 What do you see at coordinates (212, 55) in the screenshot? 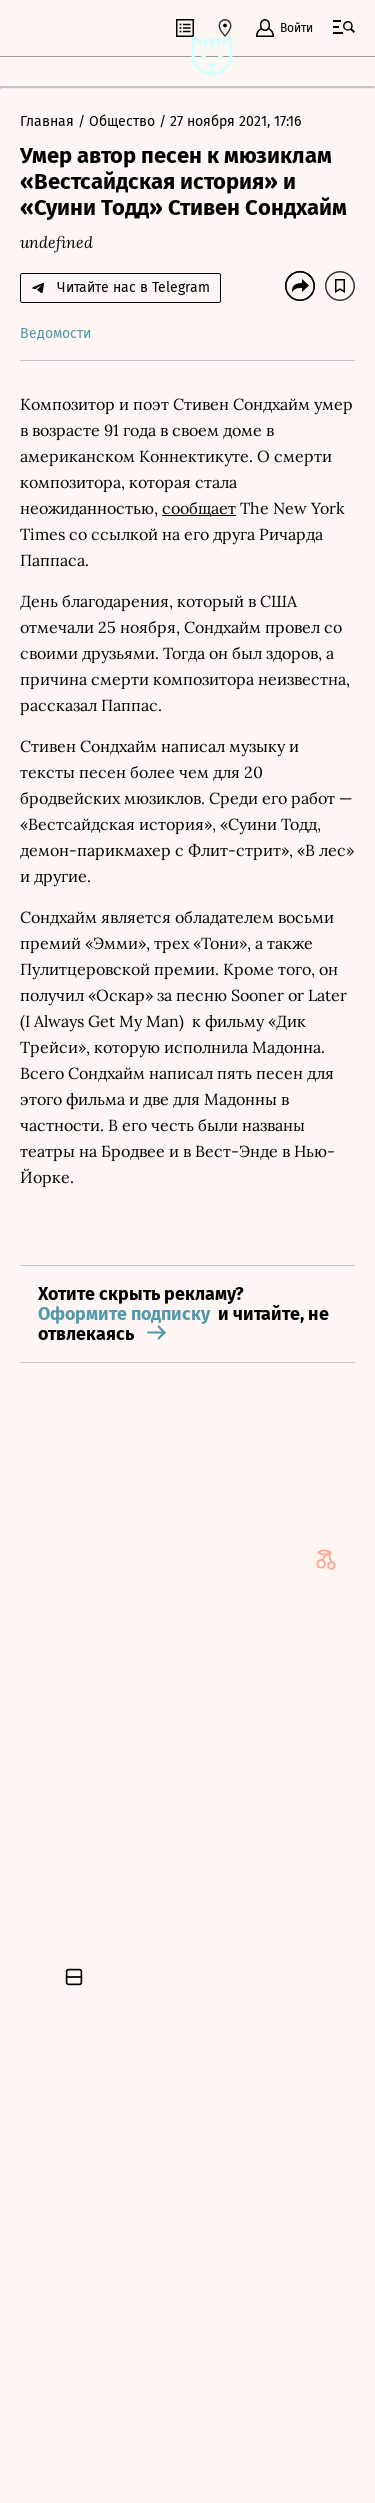
I see `view pet or animal-related content` at bounding box center [212, 55].